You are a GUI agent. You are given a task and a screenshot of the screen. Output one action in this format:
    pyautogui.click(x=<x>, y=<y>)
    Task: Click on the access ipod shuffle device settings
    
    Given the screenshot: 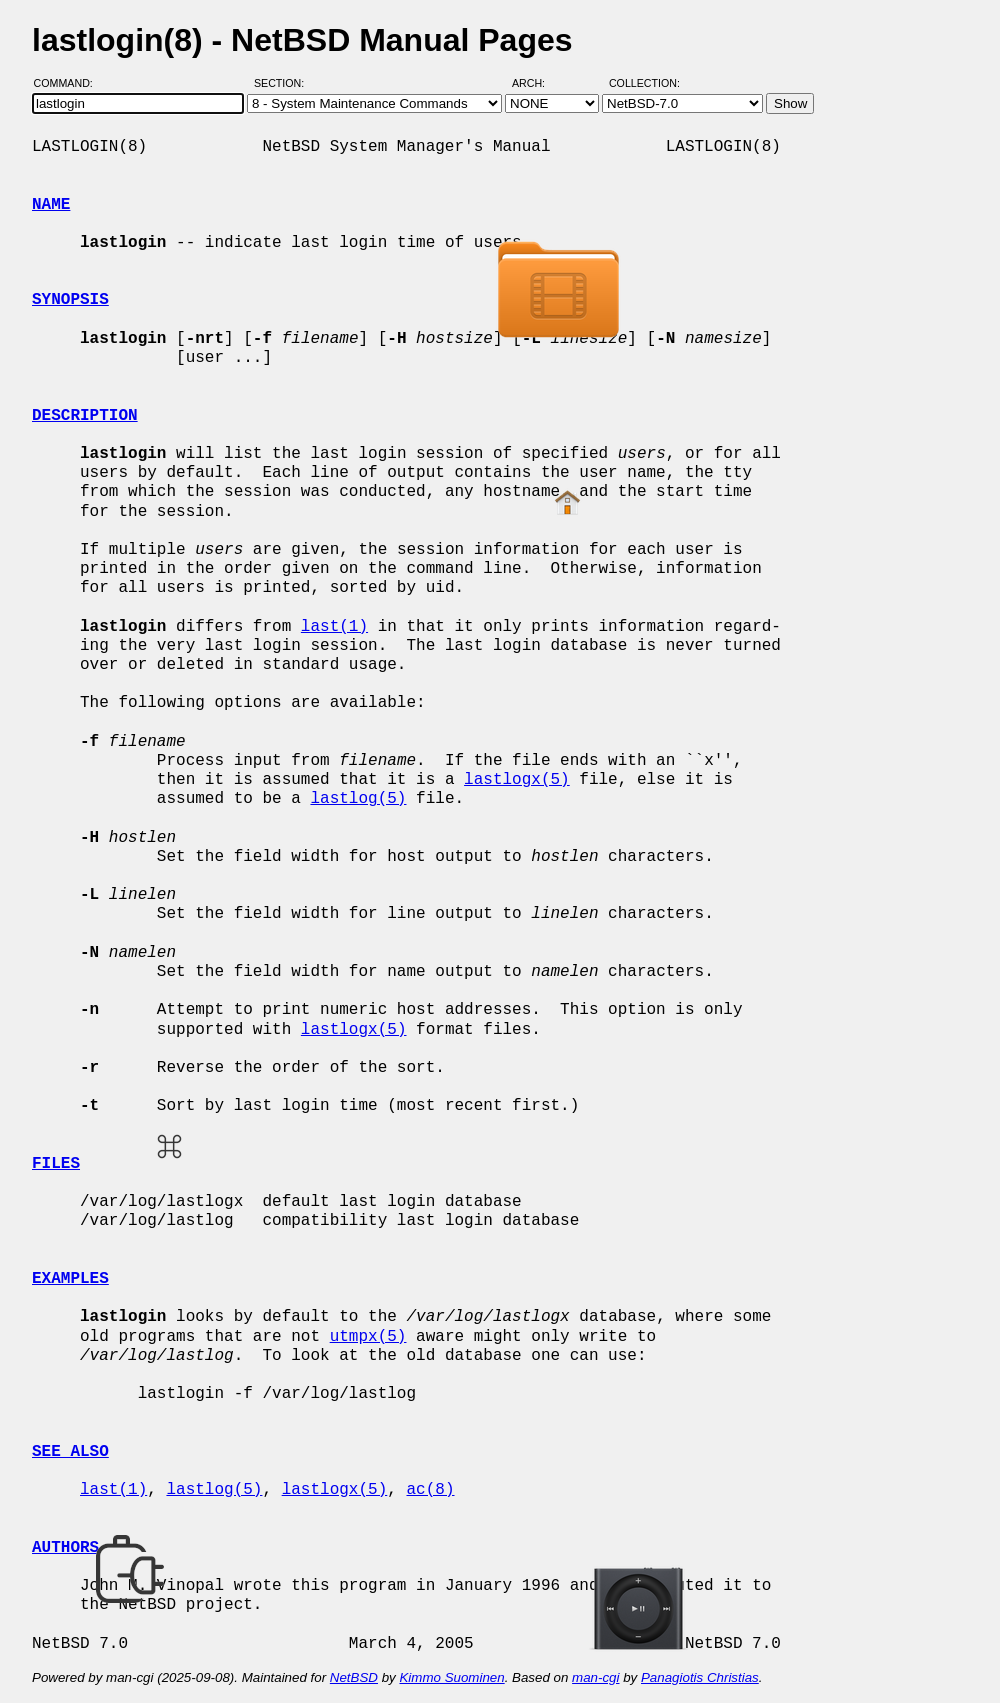 What is the action you would take?
    pyautogui.click(x=638, y=1608)
    